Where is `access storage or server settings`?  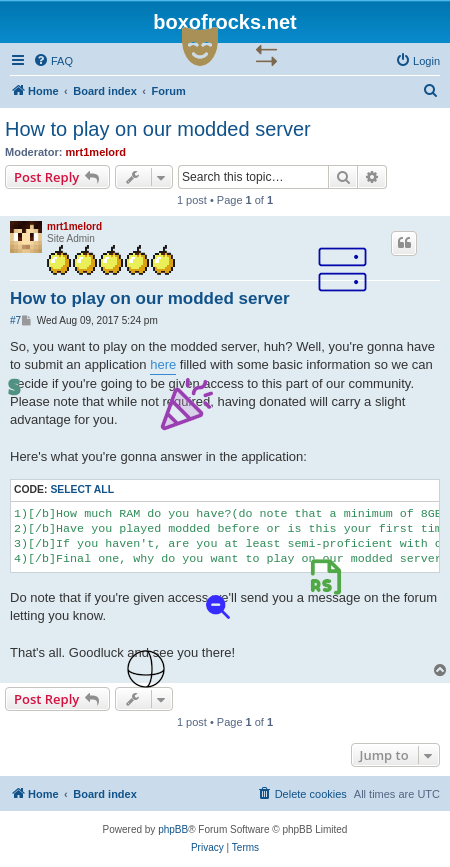 access storage or server settings is located at coordinates (342, 269).